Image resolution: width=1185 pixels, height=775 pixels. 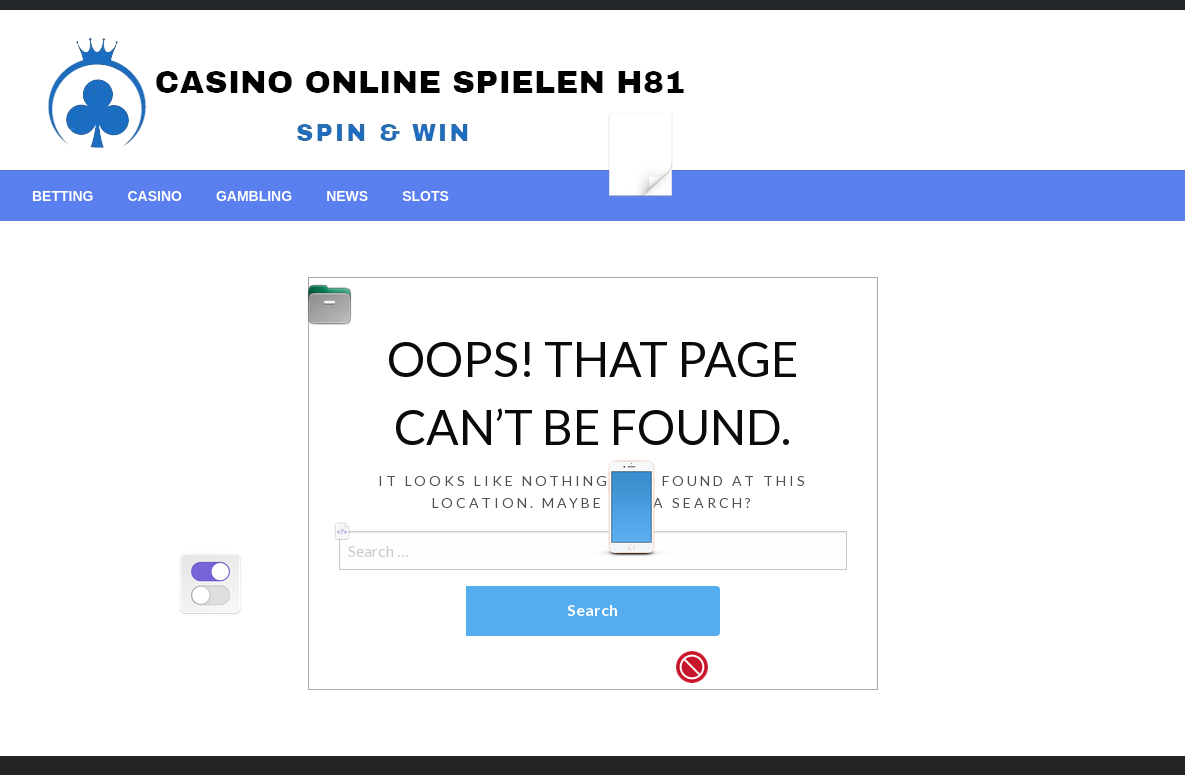 I want to click on connect or manage an iPhone device, so click(x=631, y=508).